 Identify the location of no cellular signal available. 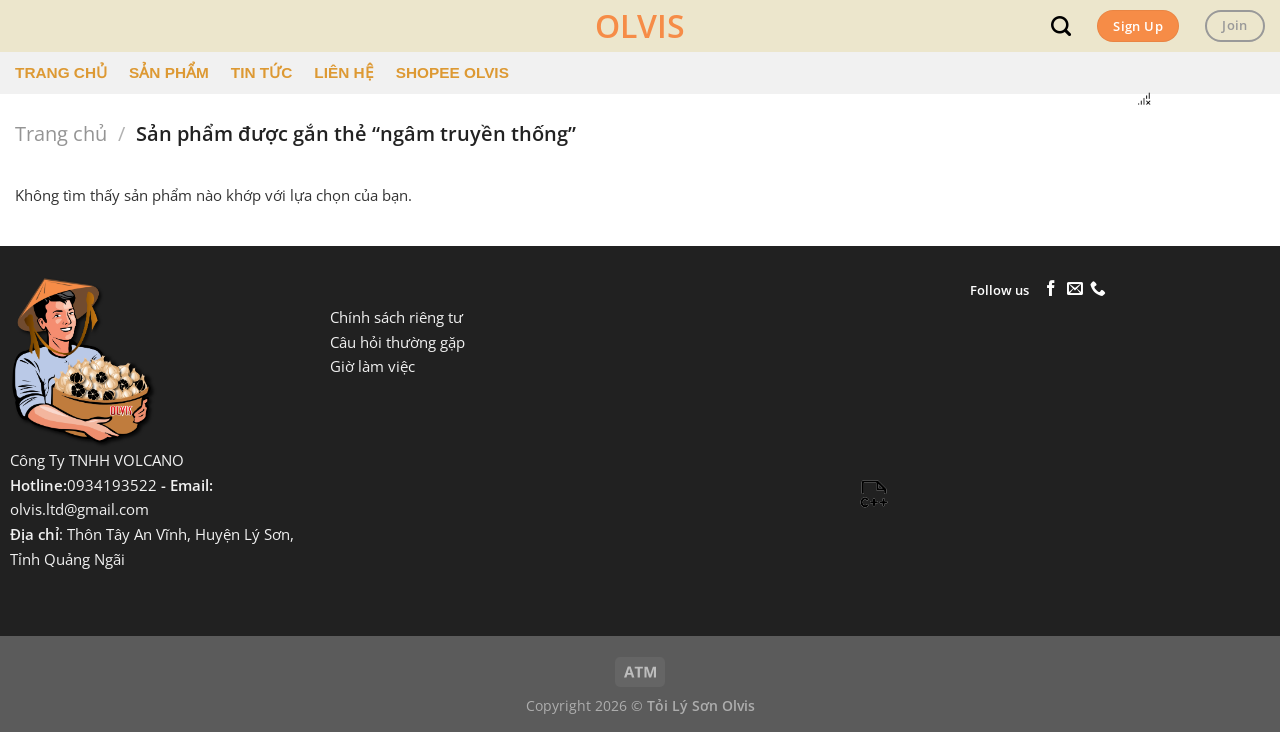
(1144, 99).